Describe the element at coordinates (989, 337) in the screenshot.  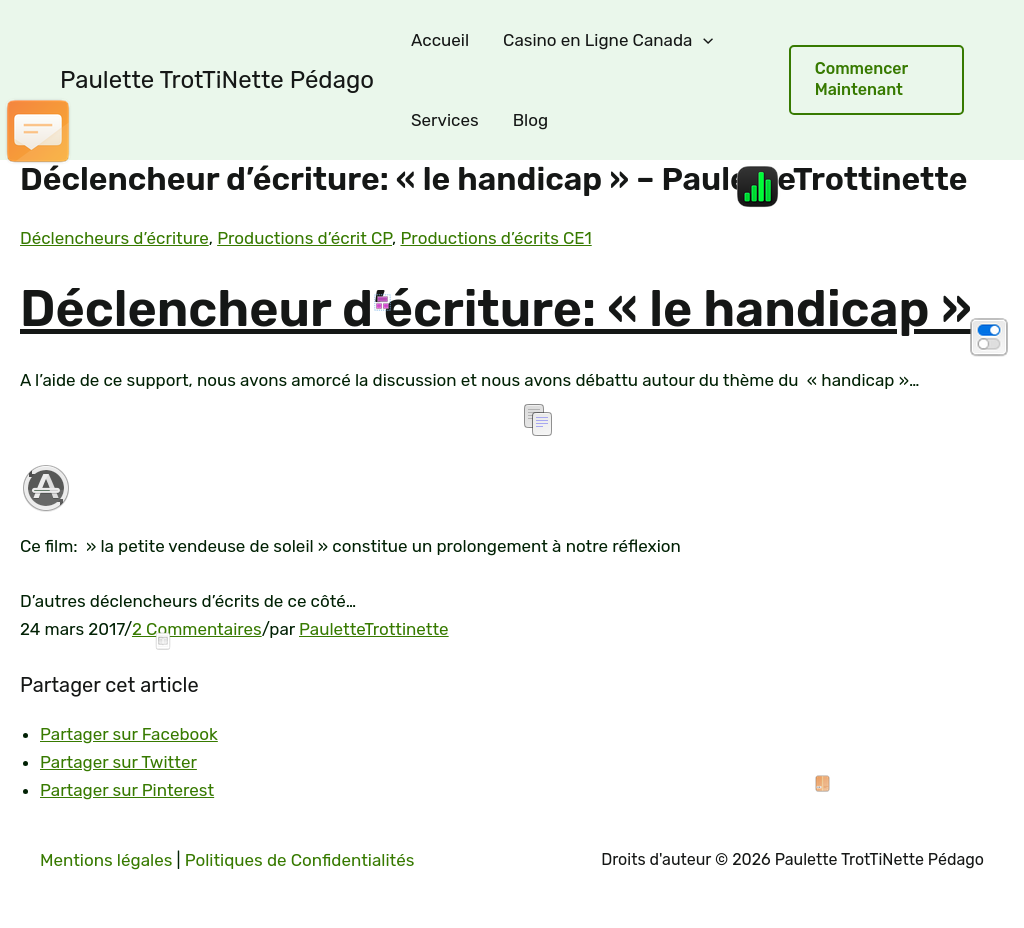
I see `open gnome tweaks application` at that location.